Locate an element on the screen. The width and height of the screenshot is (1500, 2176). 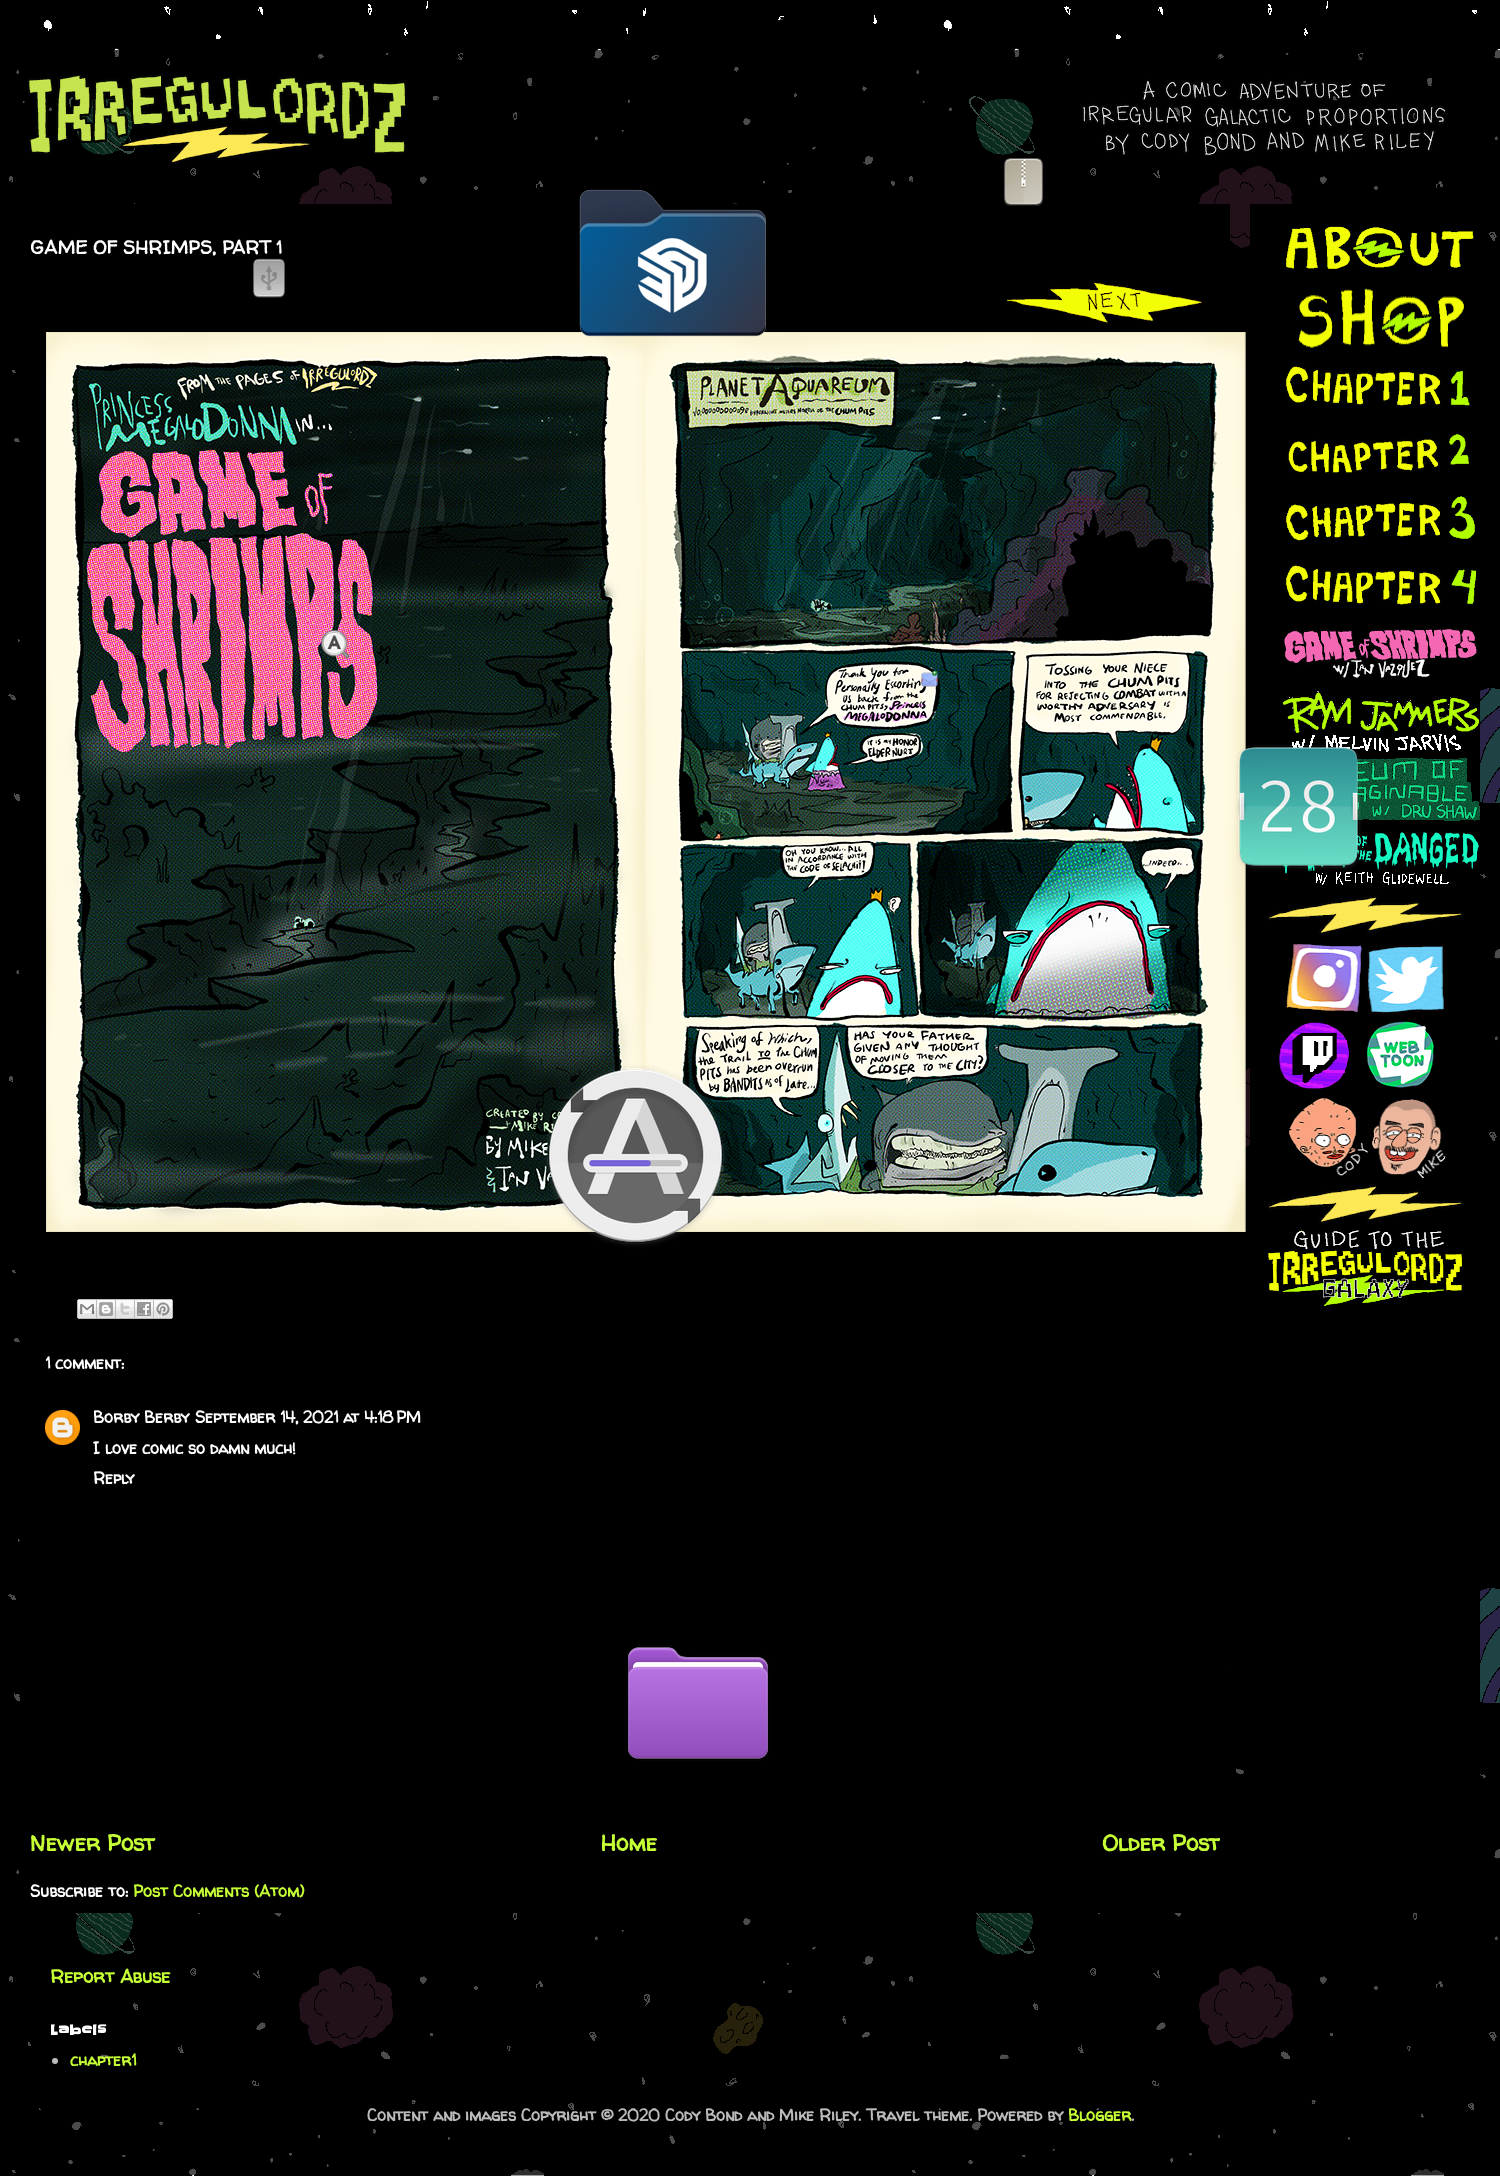
open the calendar app is located at coordinates (1298, 806).